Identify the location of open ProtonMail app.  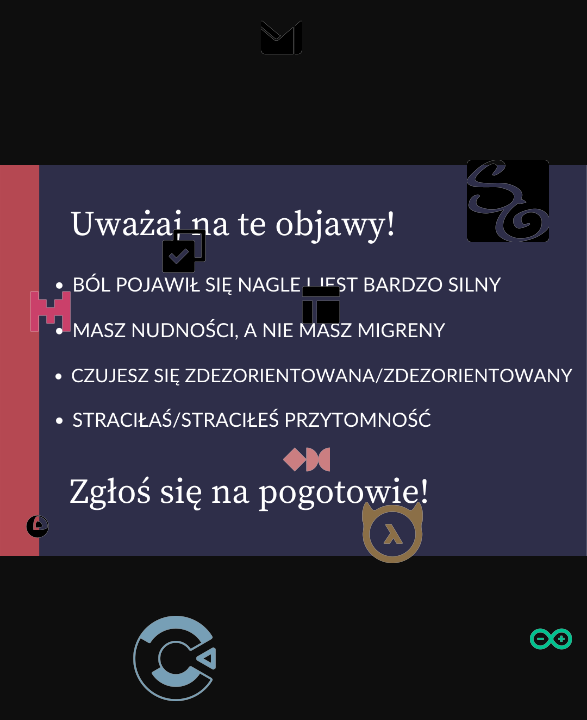
(281, 37).